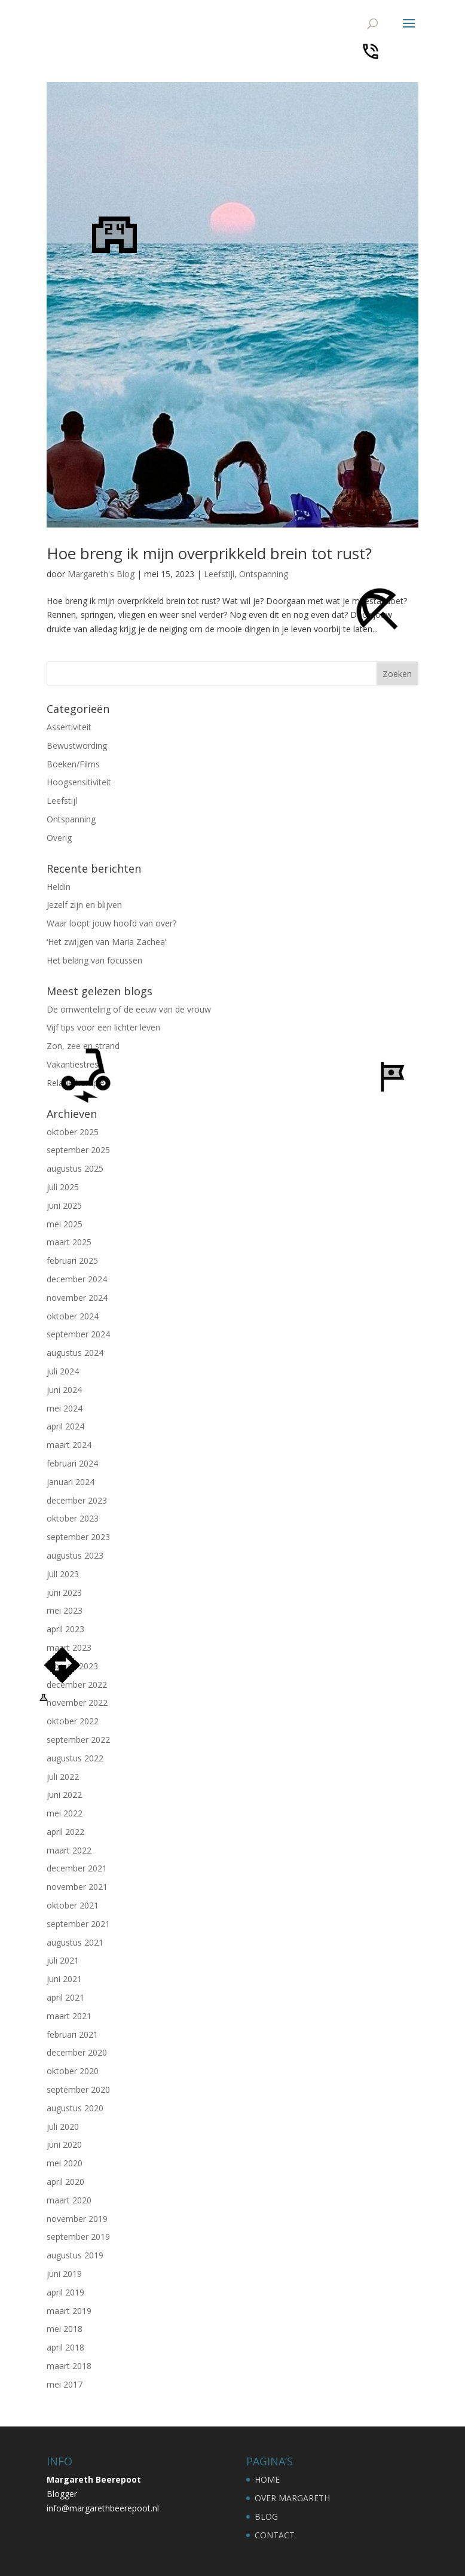  Describe the element at coordinates (44, 1697) in the screenshot. I see `access science or laboratory features` at that location.